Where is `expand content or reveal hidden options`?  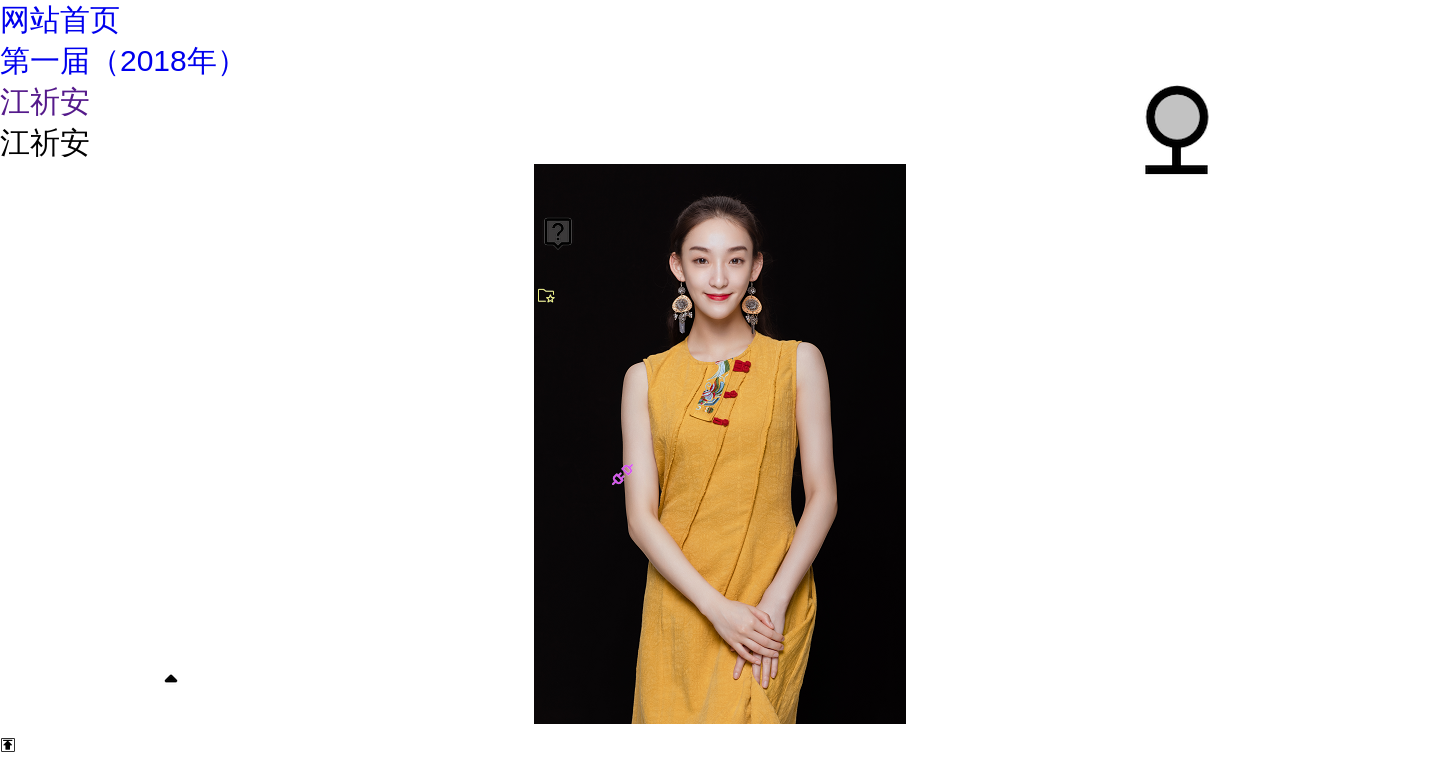 expand content or reveal hidden options is located at coordinates (171, 679).